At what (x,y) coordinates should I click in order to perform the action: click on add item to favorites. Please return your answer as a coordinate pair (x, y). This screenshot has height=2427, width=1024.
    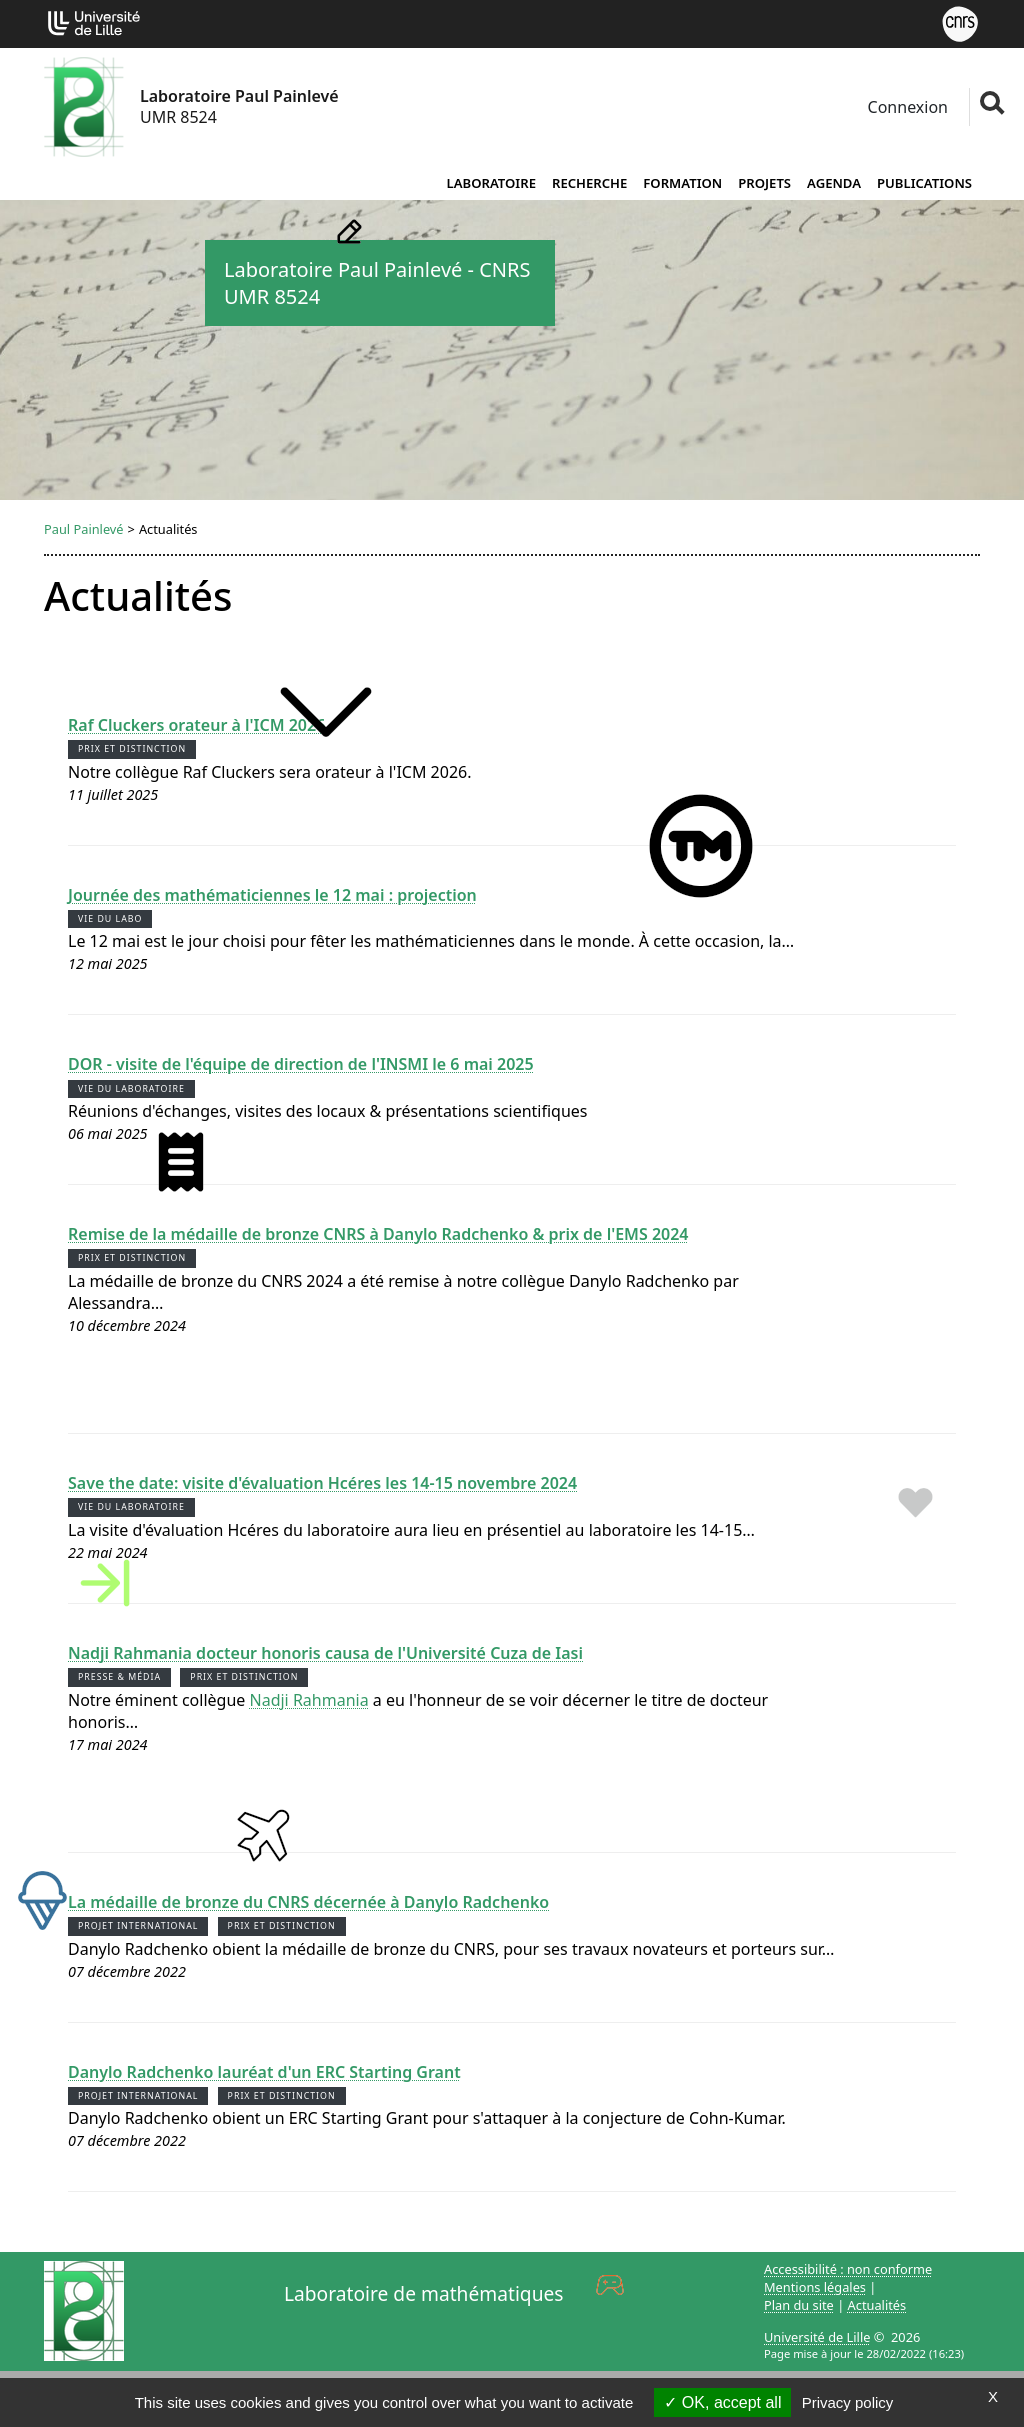
    Looking at the image, I should click on (915, 1501).